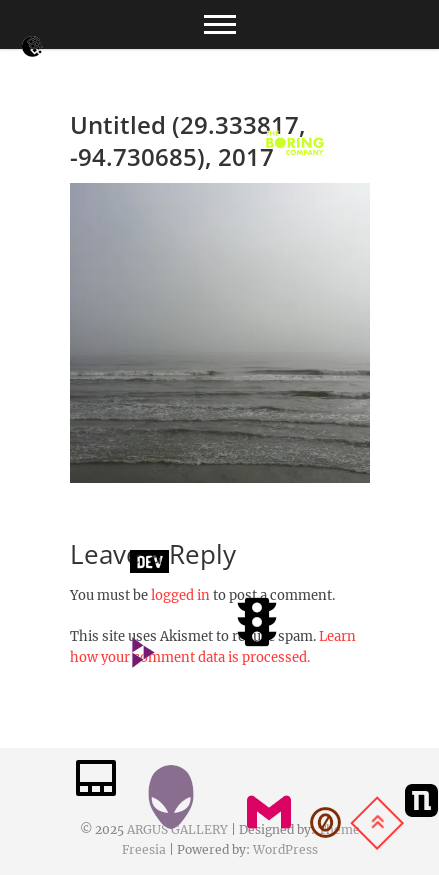 Image resolution: width=439 pixels, height=875 pixels. Describe the element at coordinates (149, 561) in the screenshot. I see `visit the DEV Community platform` at that location.